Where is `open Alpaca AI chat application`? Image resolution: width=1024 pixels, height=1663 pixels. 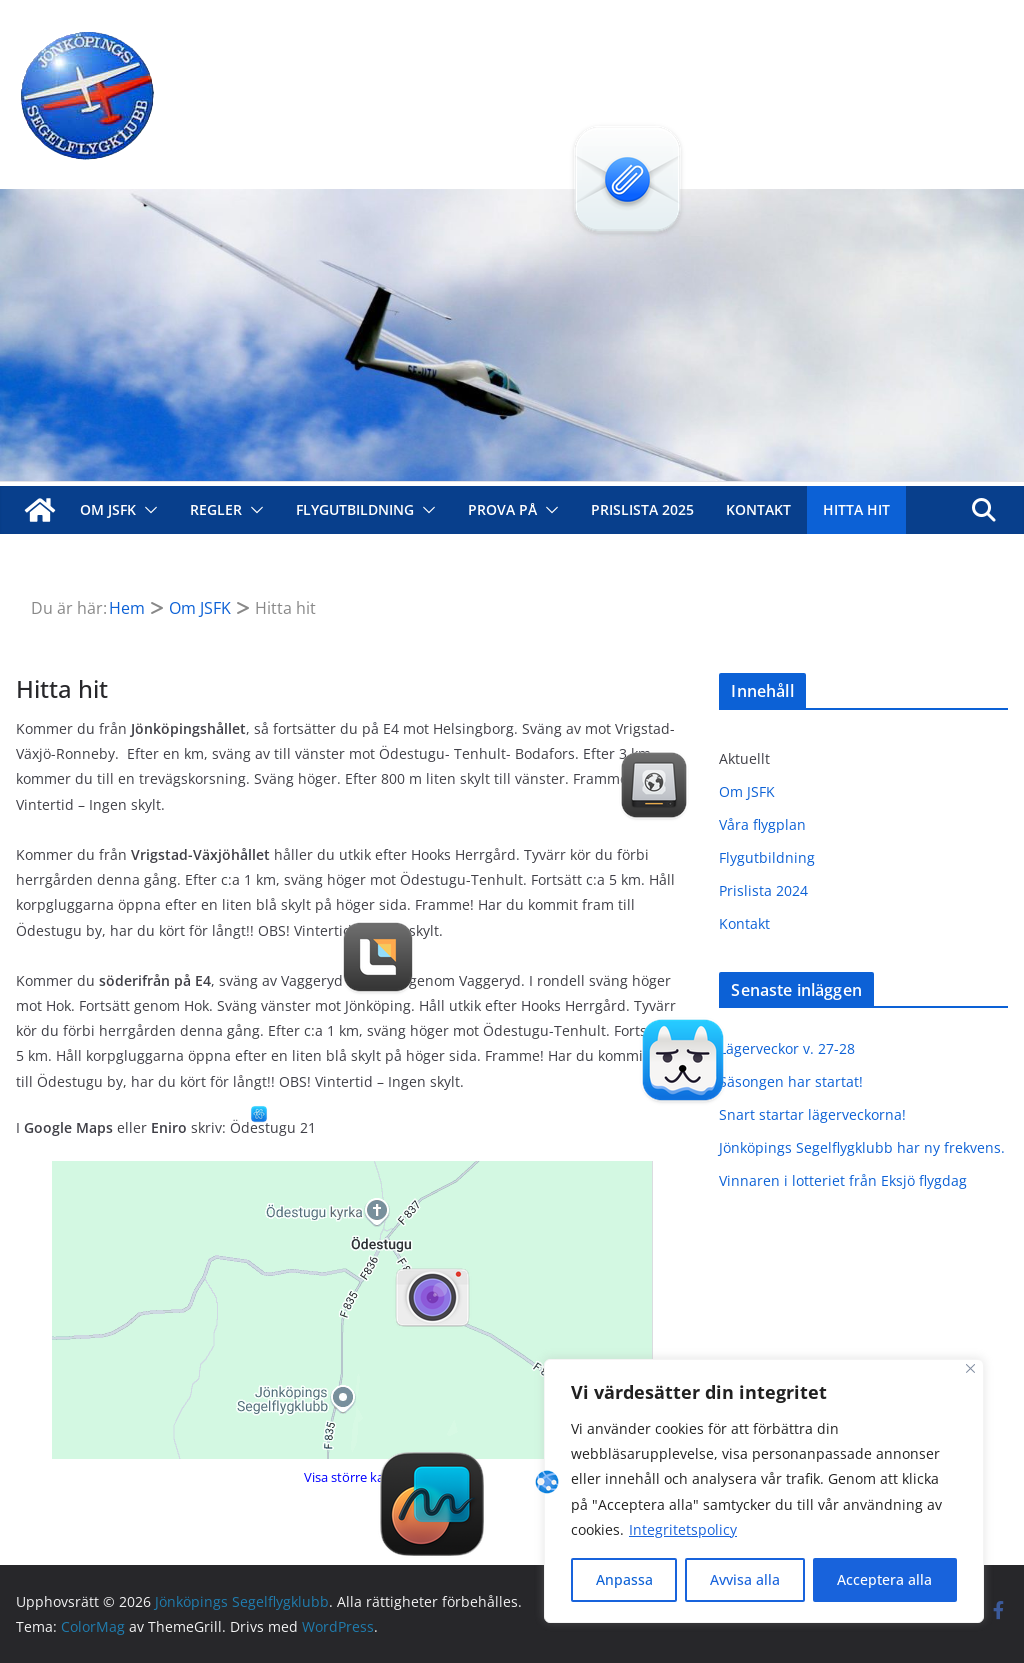 open Alpaca AI chat application is located at coordinates (683, 1060).